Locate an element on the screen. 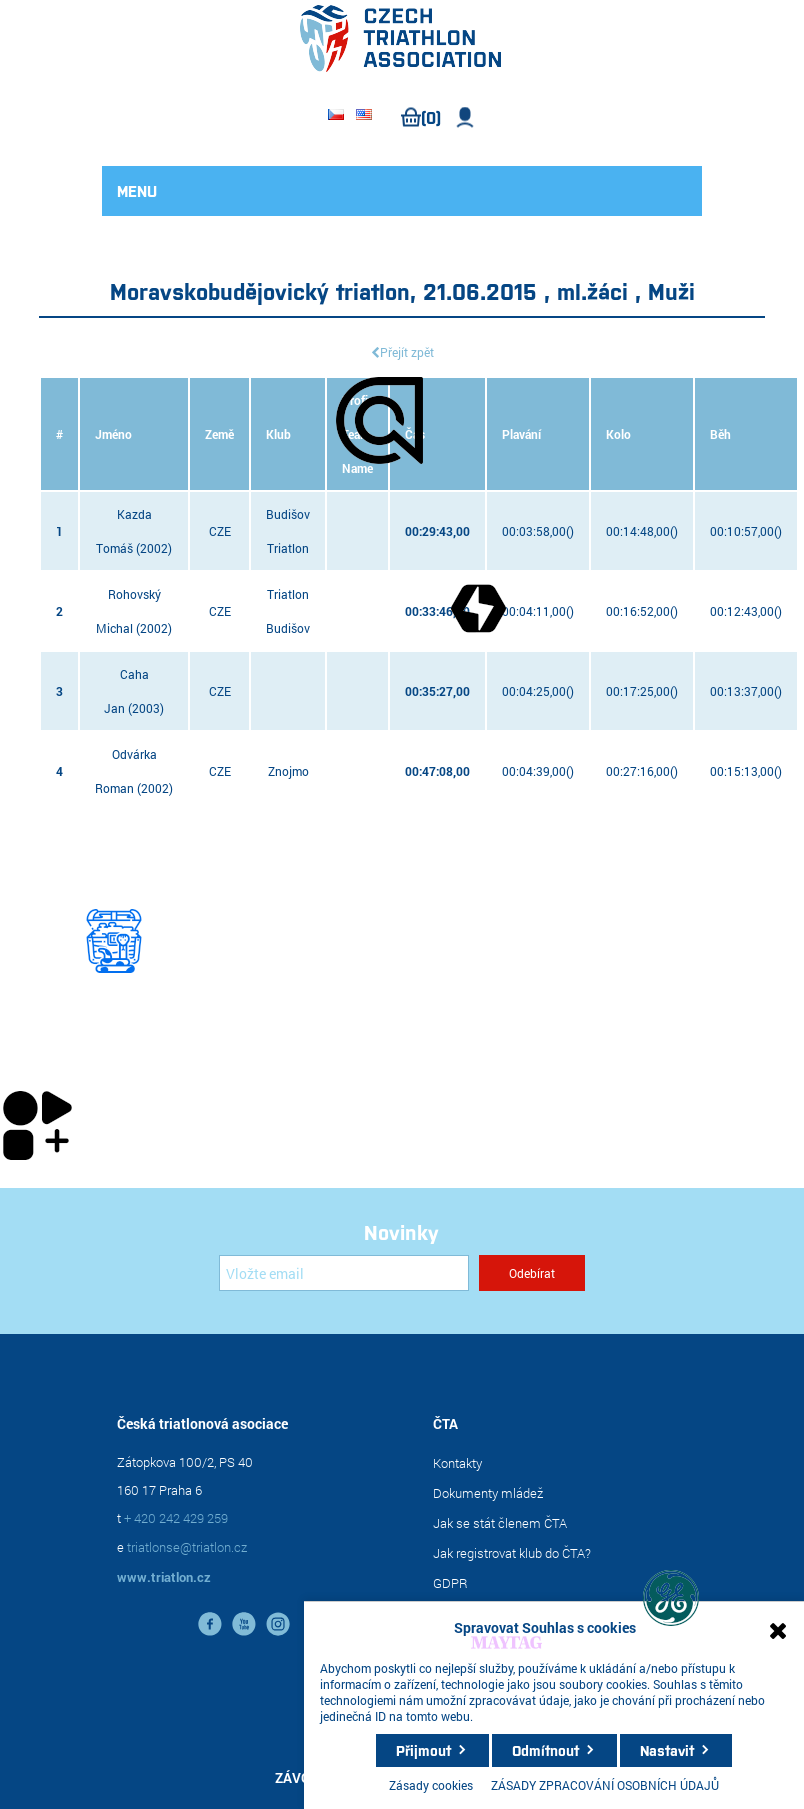  chakra ui logo is located at coordinates (478, 608).